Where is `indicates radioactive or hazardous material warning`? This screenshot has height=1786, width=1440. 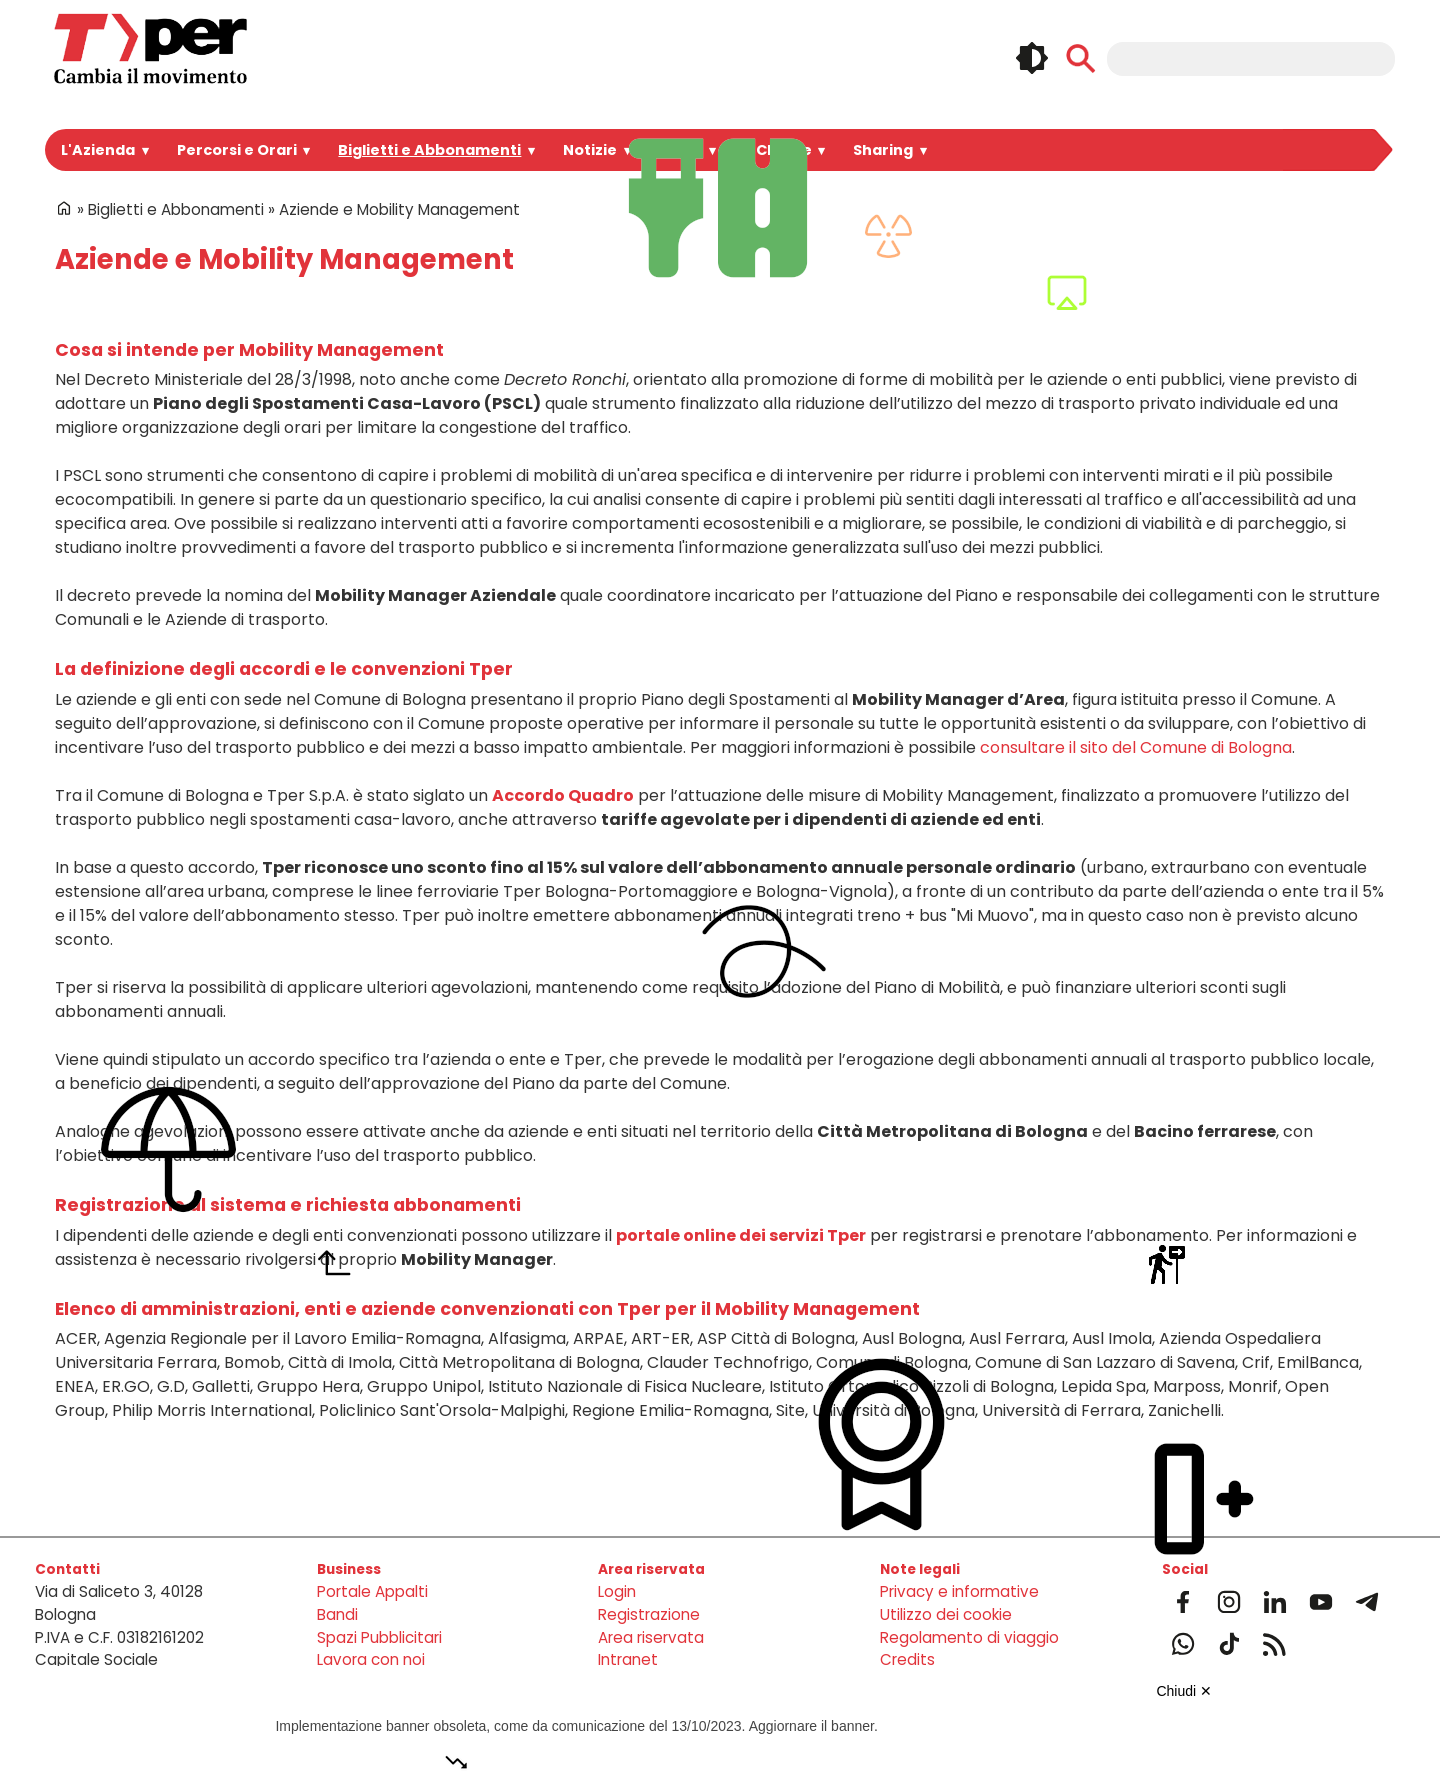
indicates radioactive or hazardous material warning is located at coordinates (888, 234).